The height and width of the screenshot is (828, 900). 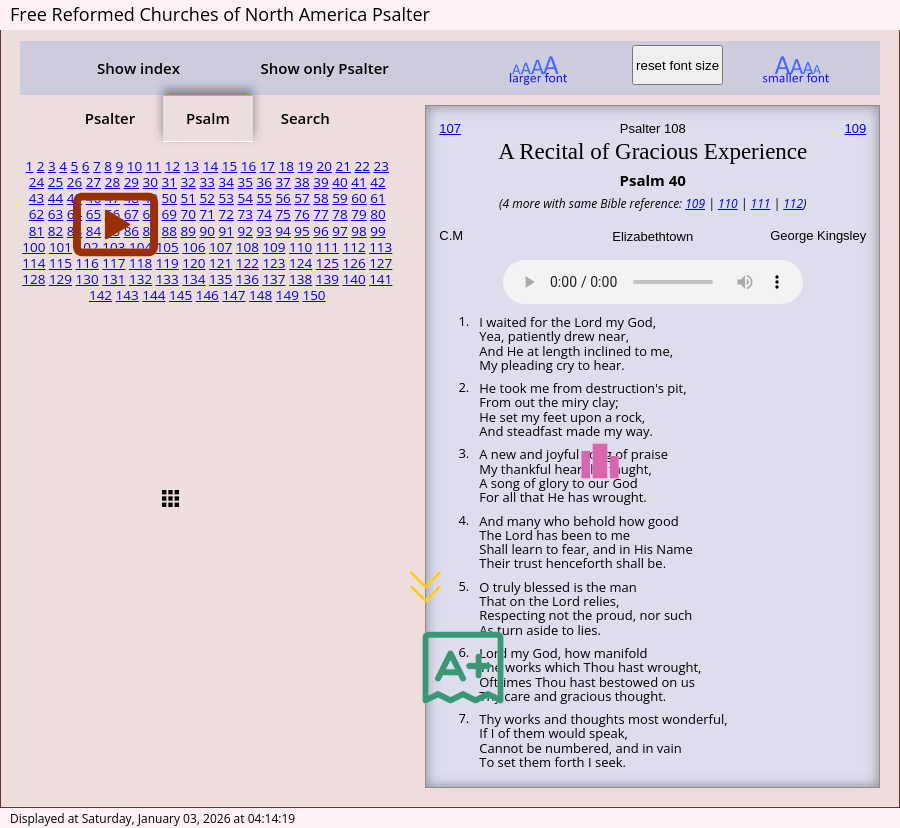 What do you see at coordinates (600, 461) in the screenshot?
I see `view rankings or leaderboard` at bounding box center [600, 461].